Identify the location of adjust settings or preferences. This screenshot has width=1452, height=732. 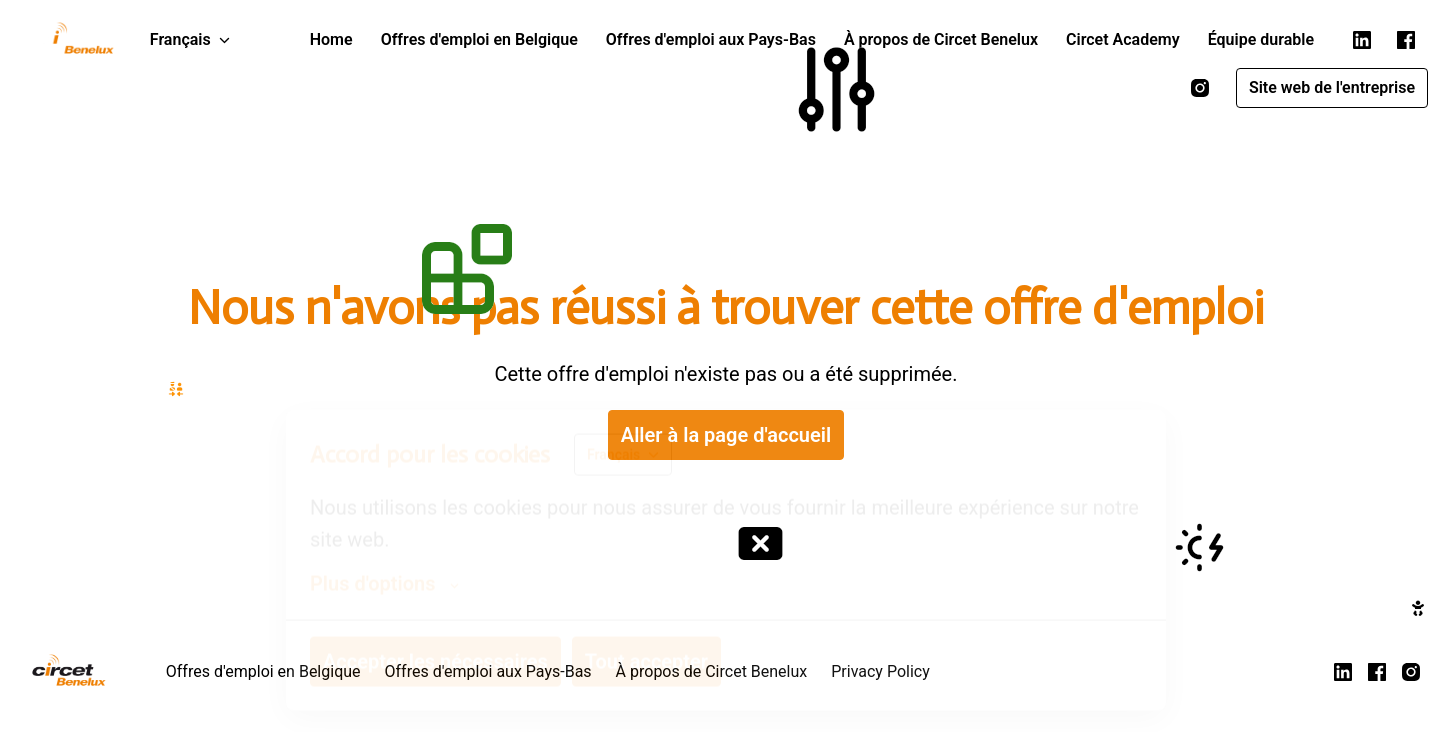
(836, 89).